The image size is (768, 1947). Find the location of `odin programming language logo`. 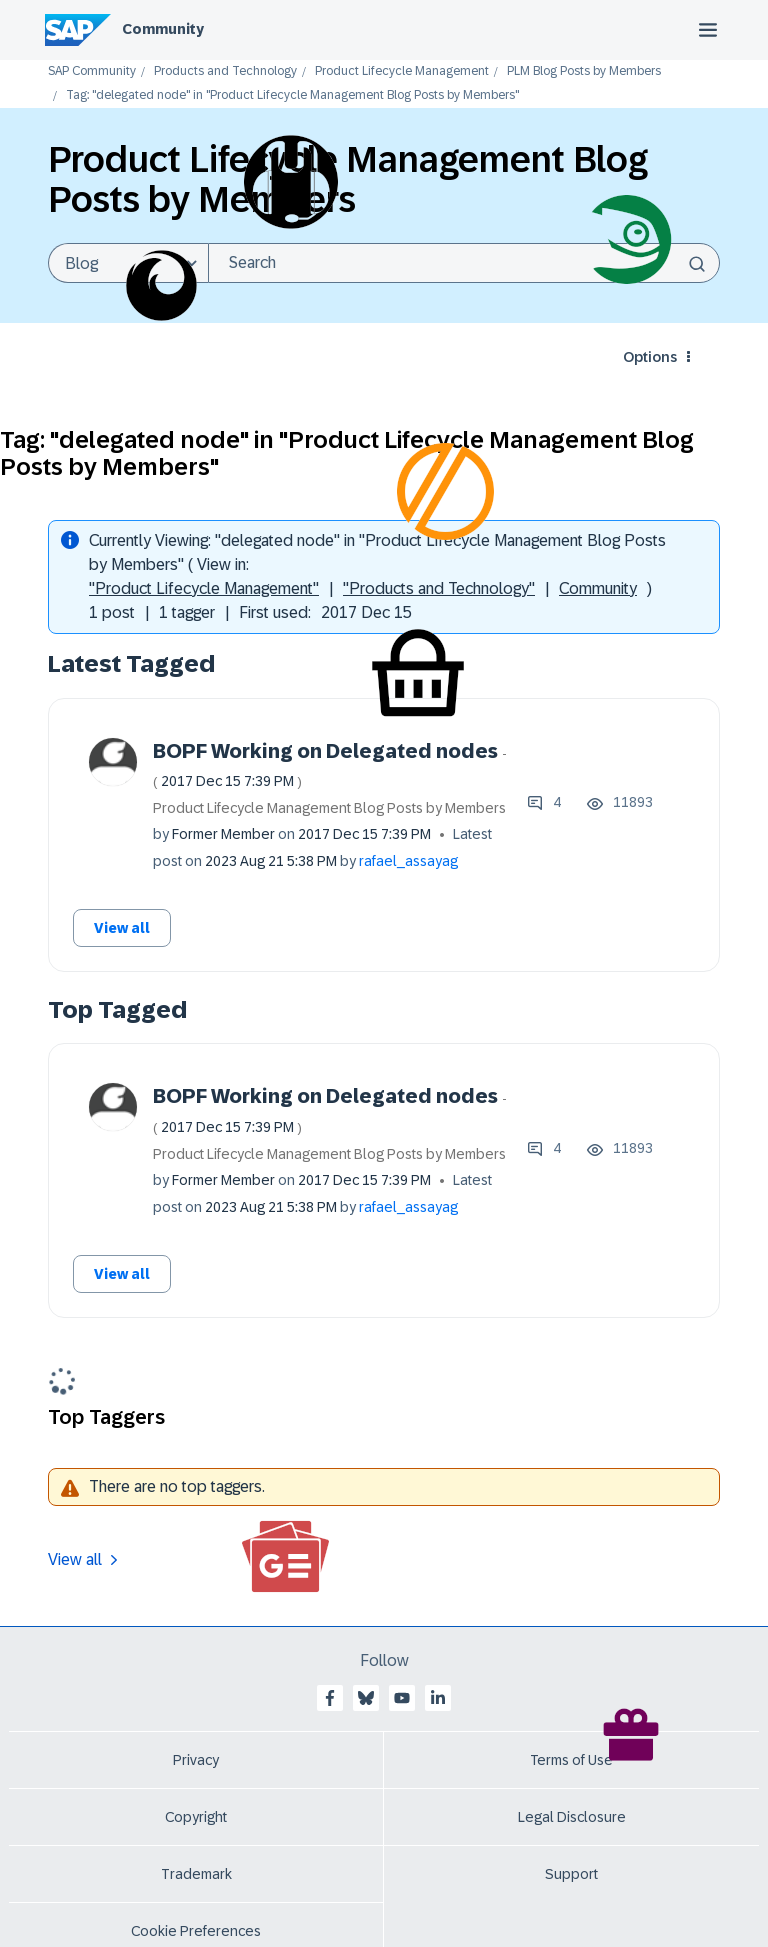

odin programming language logo is located at coordinates (445, 491).